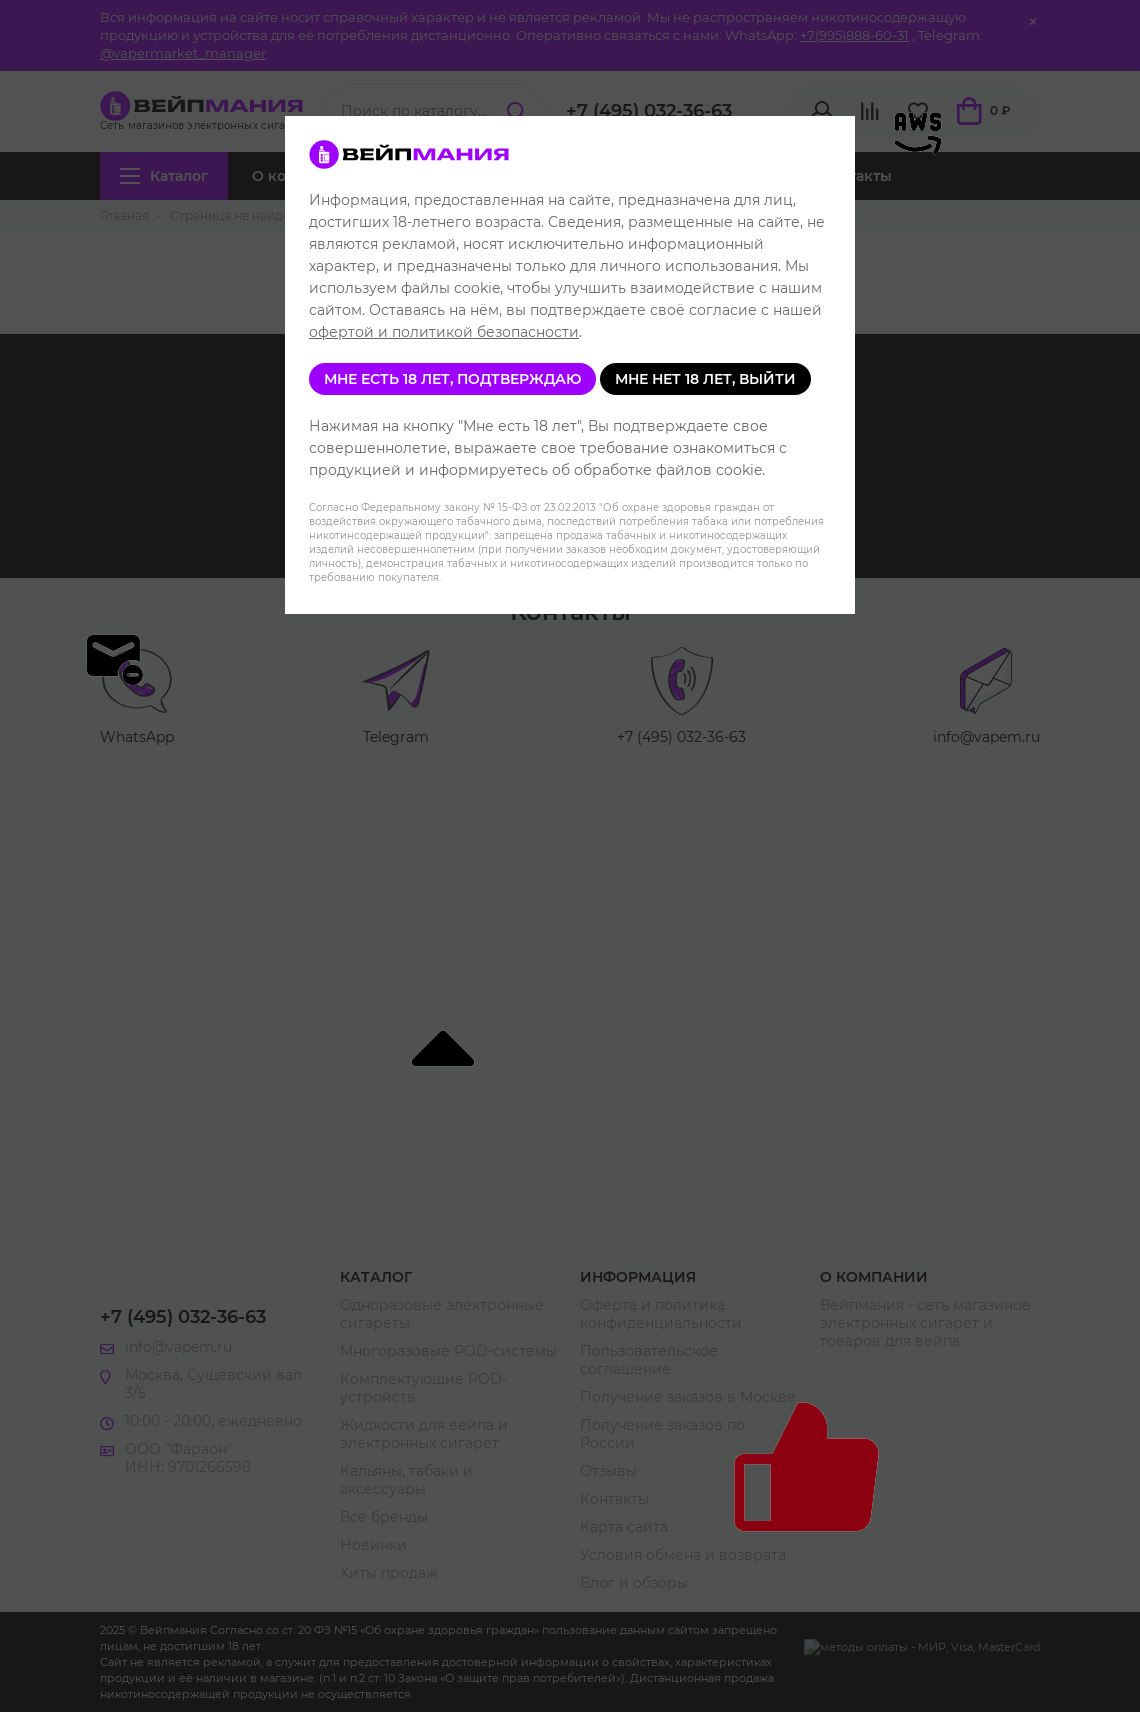 Image resolution: width=1140 pixels, height=1712 pixels. I want to click on unsubscribe from email notifications, so click(113, 661).